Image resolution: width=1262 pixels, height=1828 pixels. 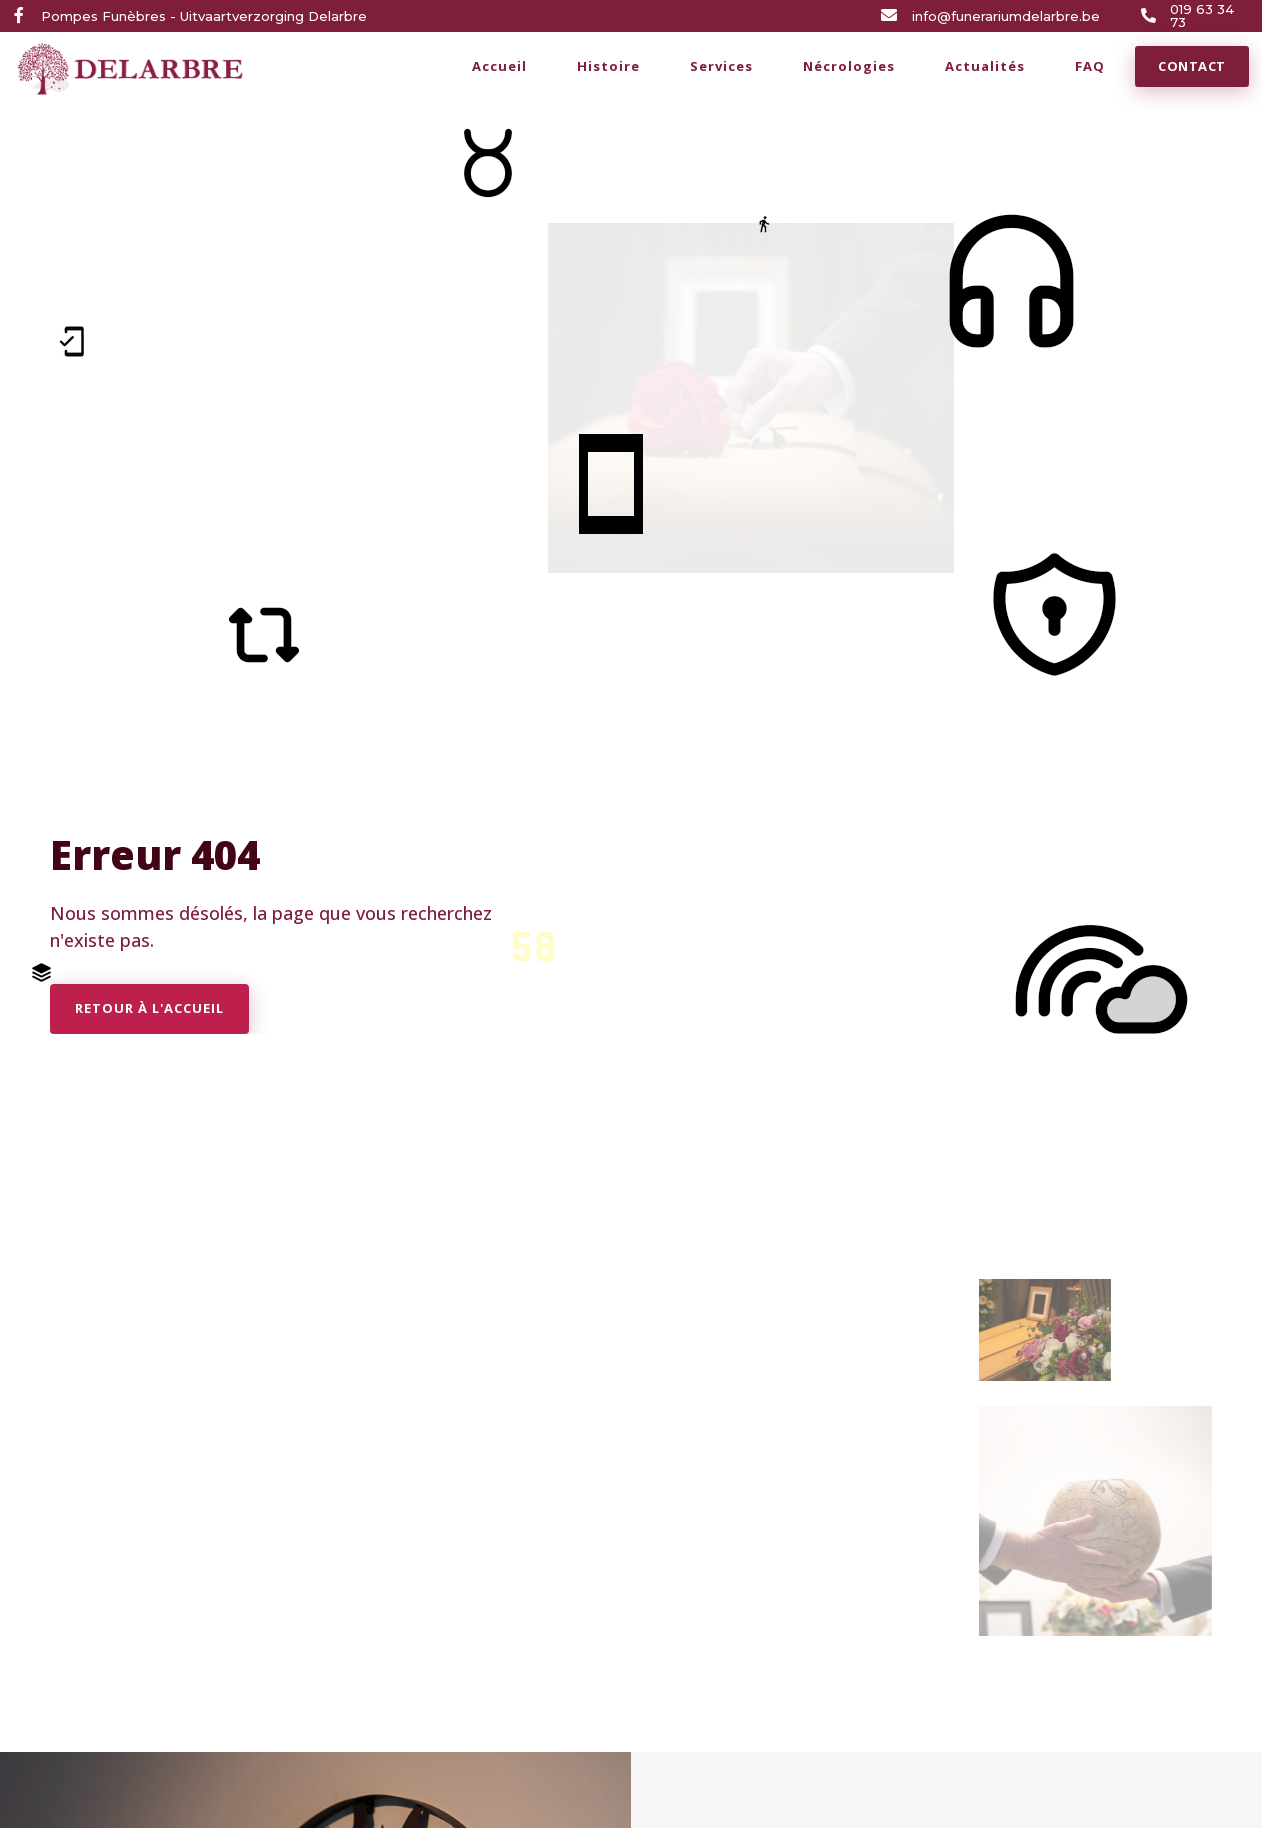 I want to click on indicates mobile-friendly or responsive design, so click(x=71, y=341).